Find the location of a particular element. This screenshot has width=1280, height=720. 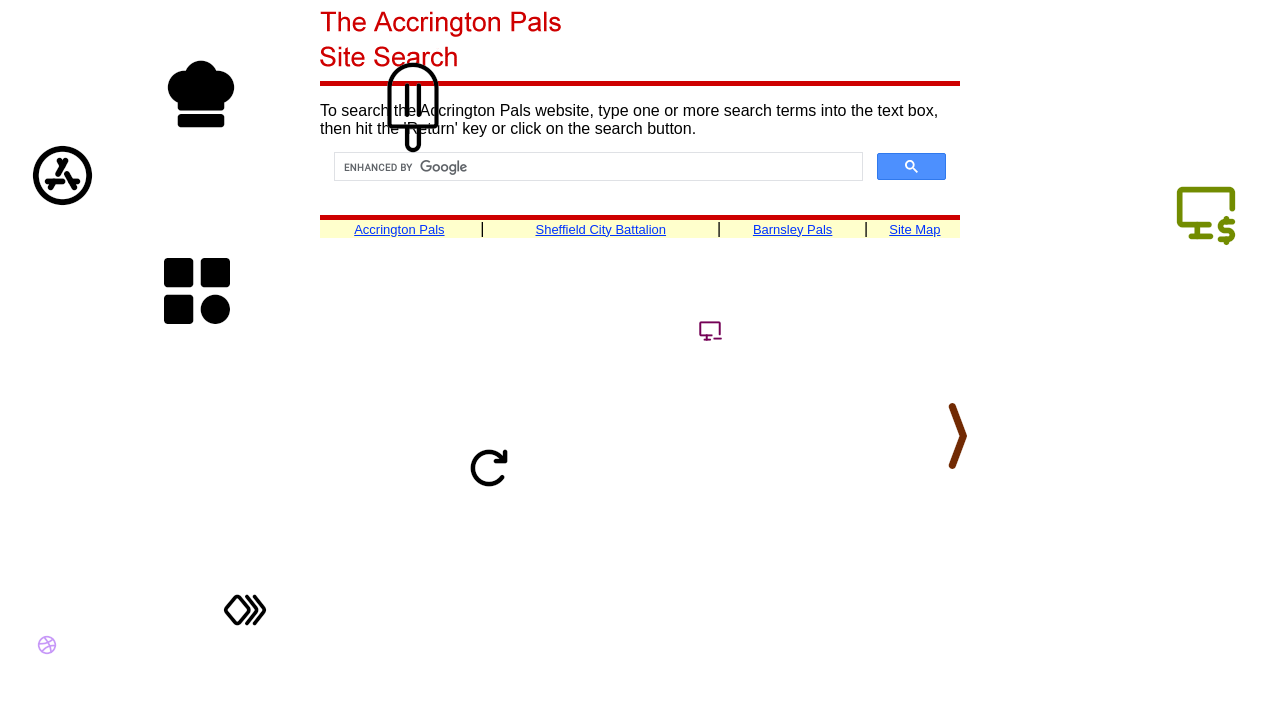

redo the last action is located at coordinates (489, 468).